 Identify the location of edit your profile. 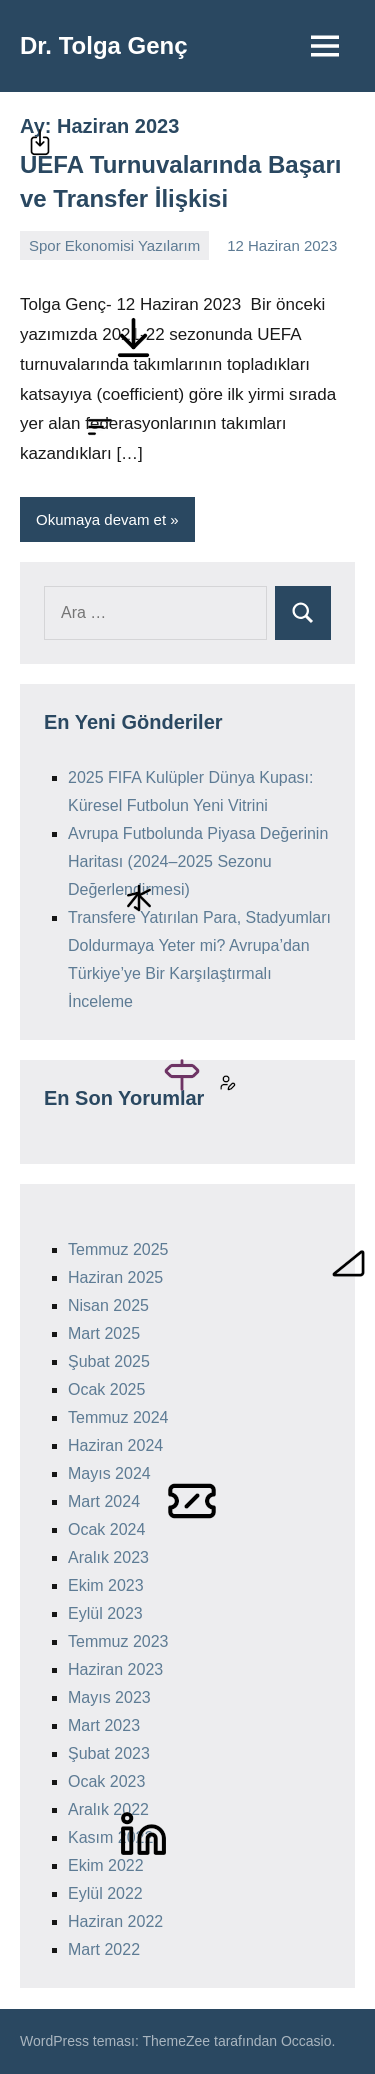
(227, 1082).